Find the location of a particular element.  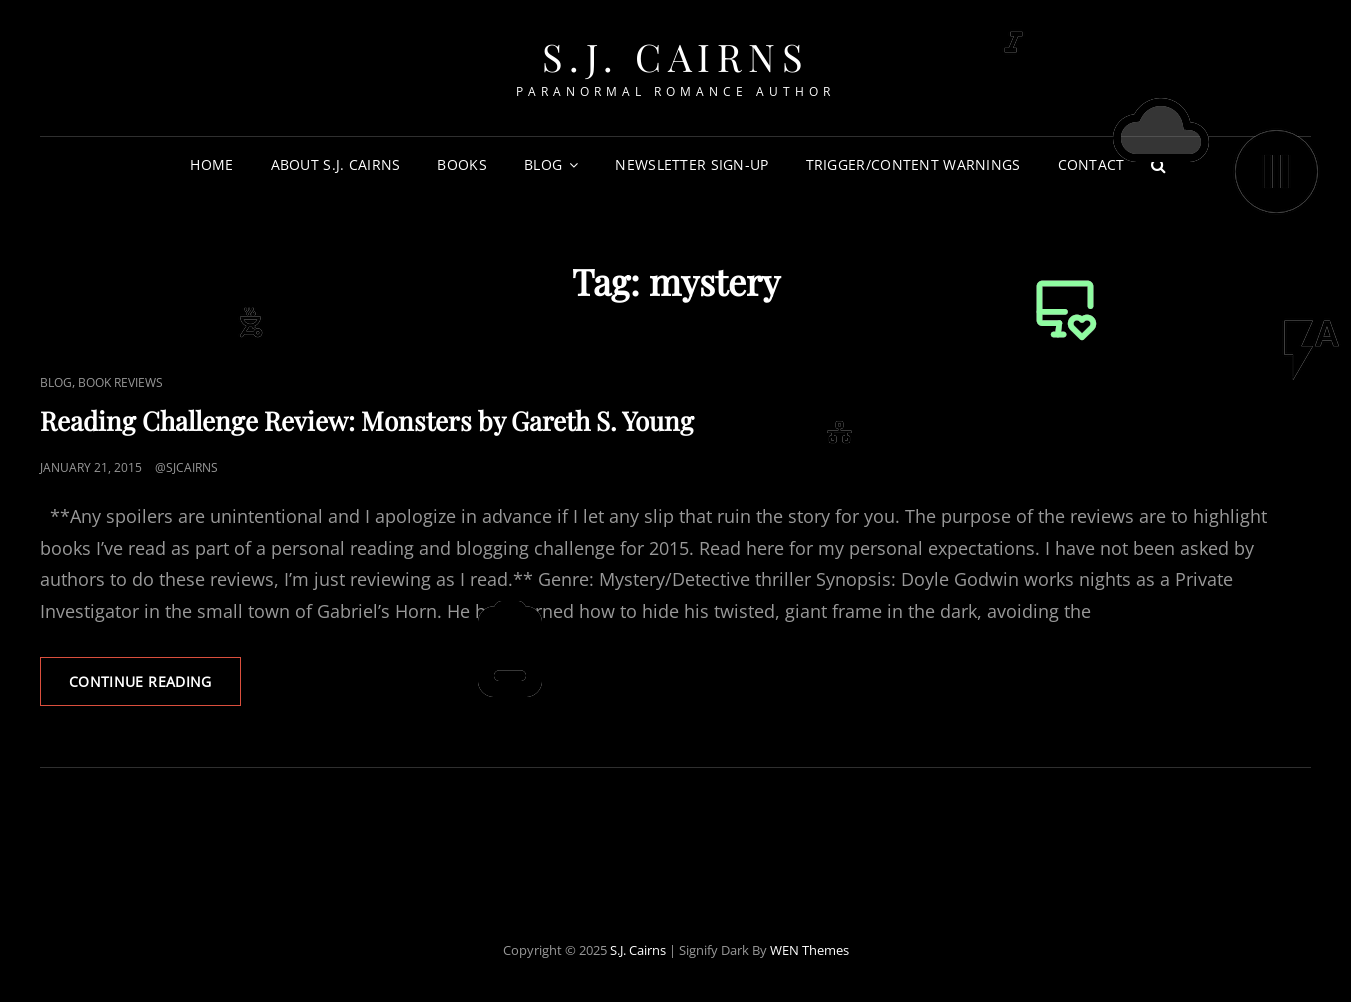

pause media playback is located at coordinates (1276, 171).